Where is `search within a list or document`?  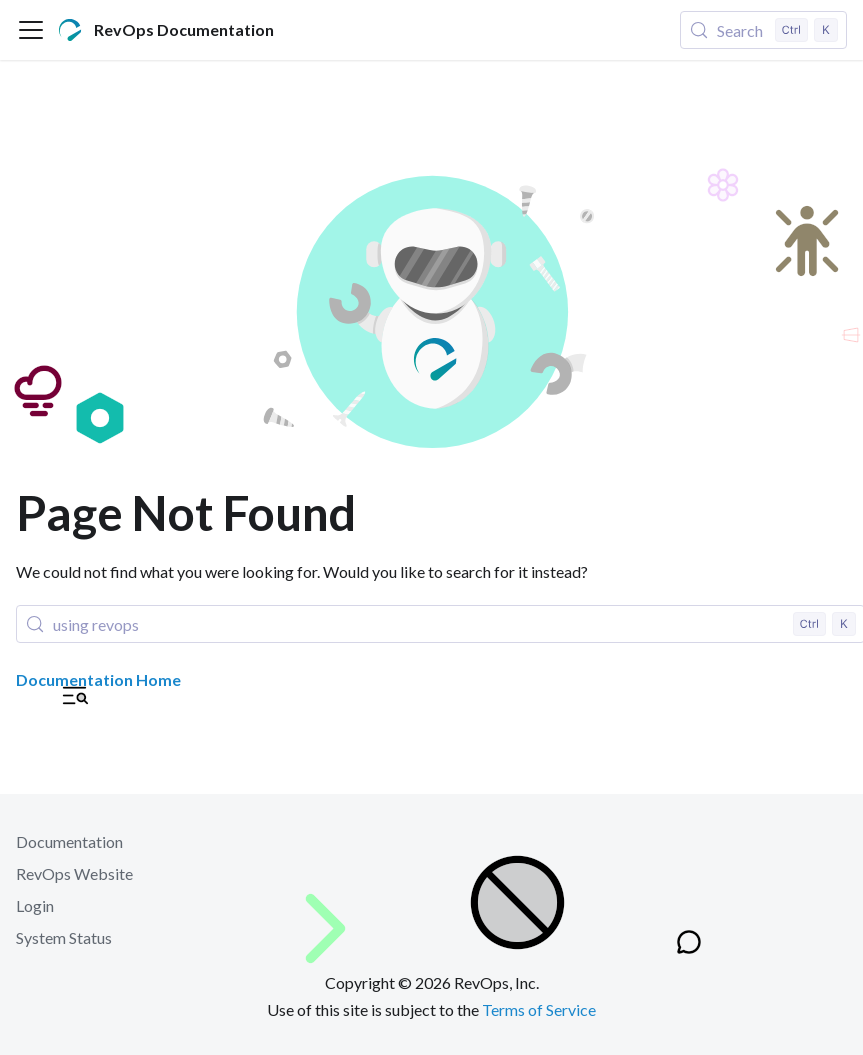 search within a list or document is located at coordinates (74, 695).